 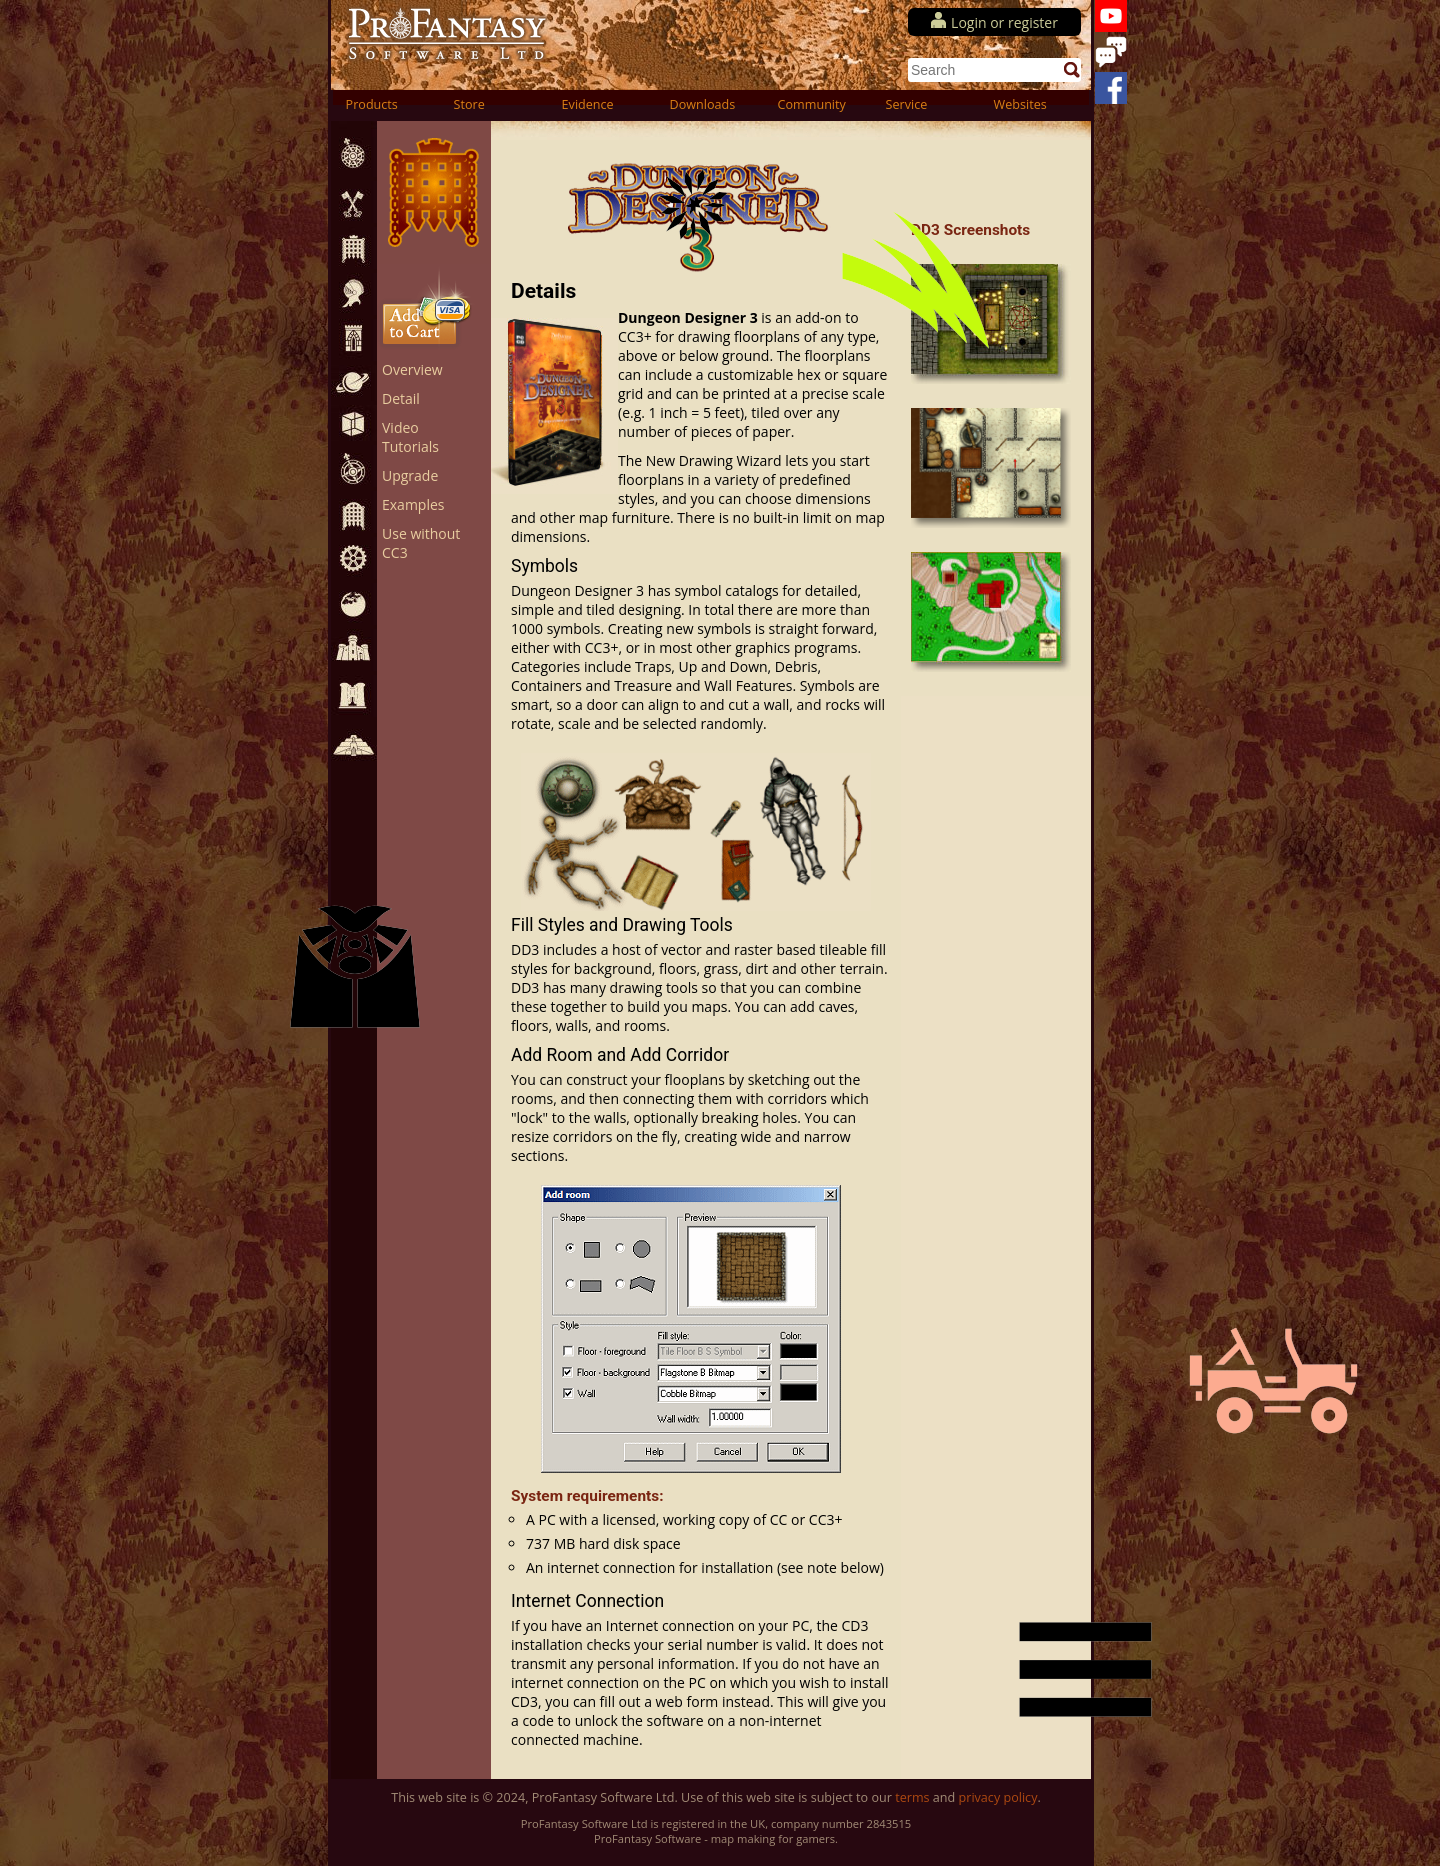 What do you see at coordinates (355, 958) in the screenshot?
I see `equip heavy armor or collar item` at bounding box center [355, 958].